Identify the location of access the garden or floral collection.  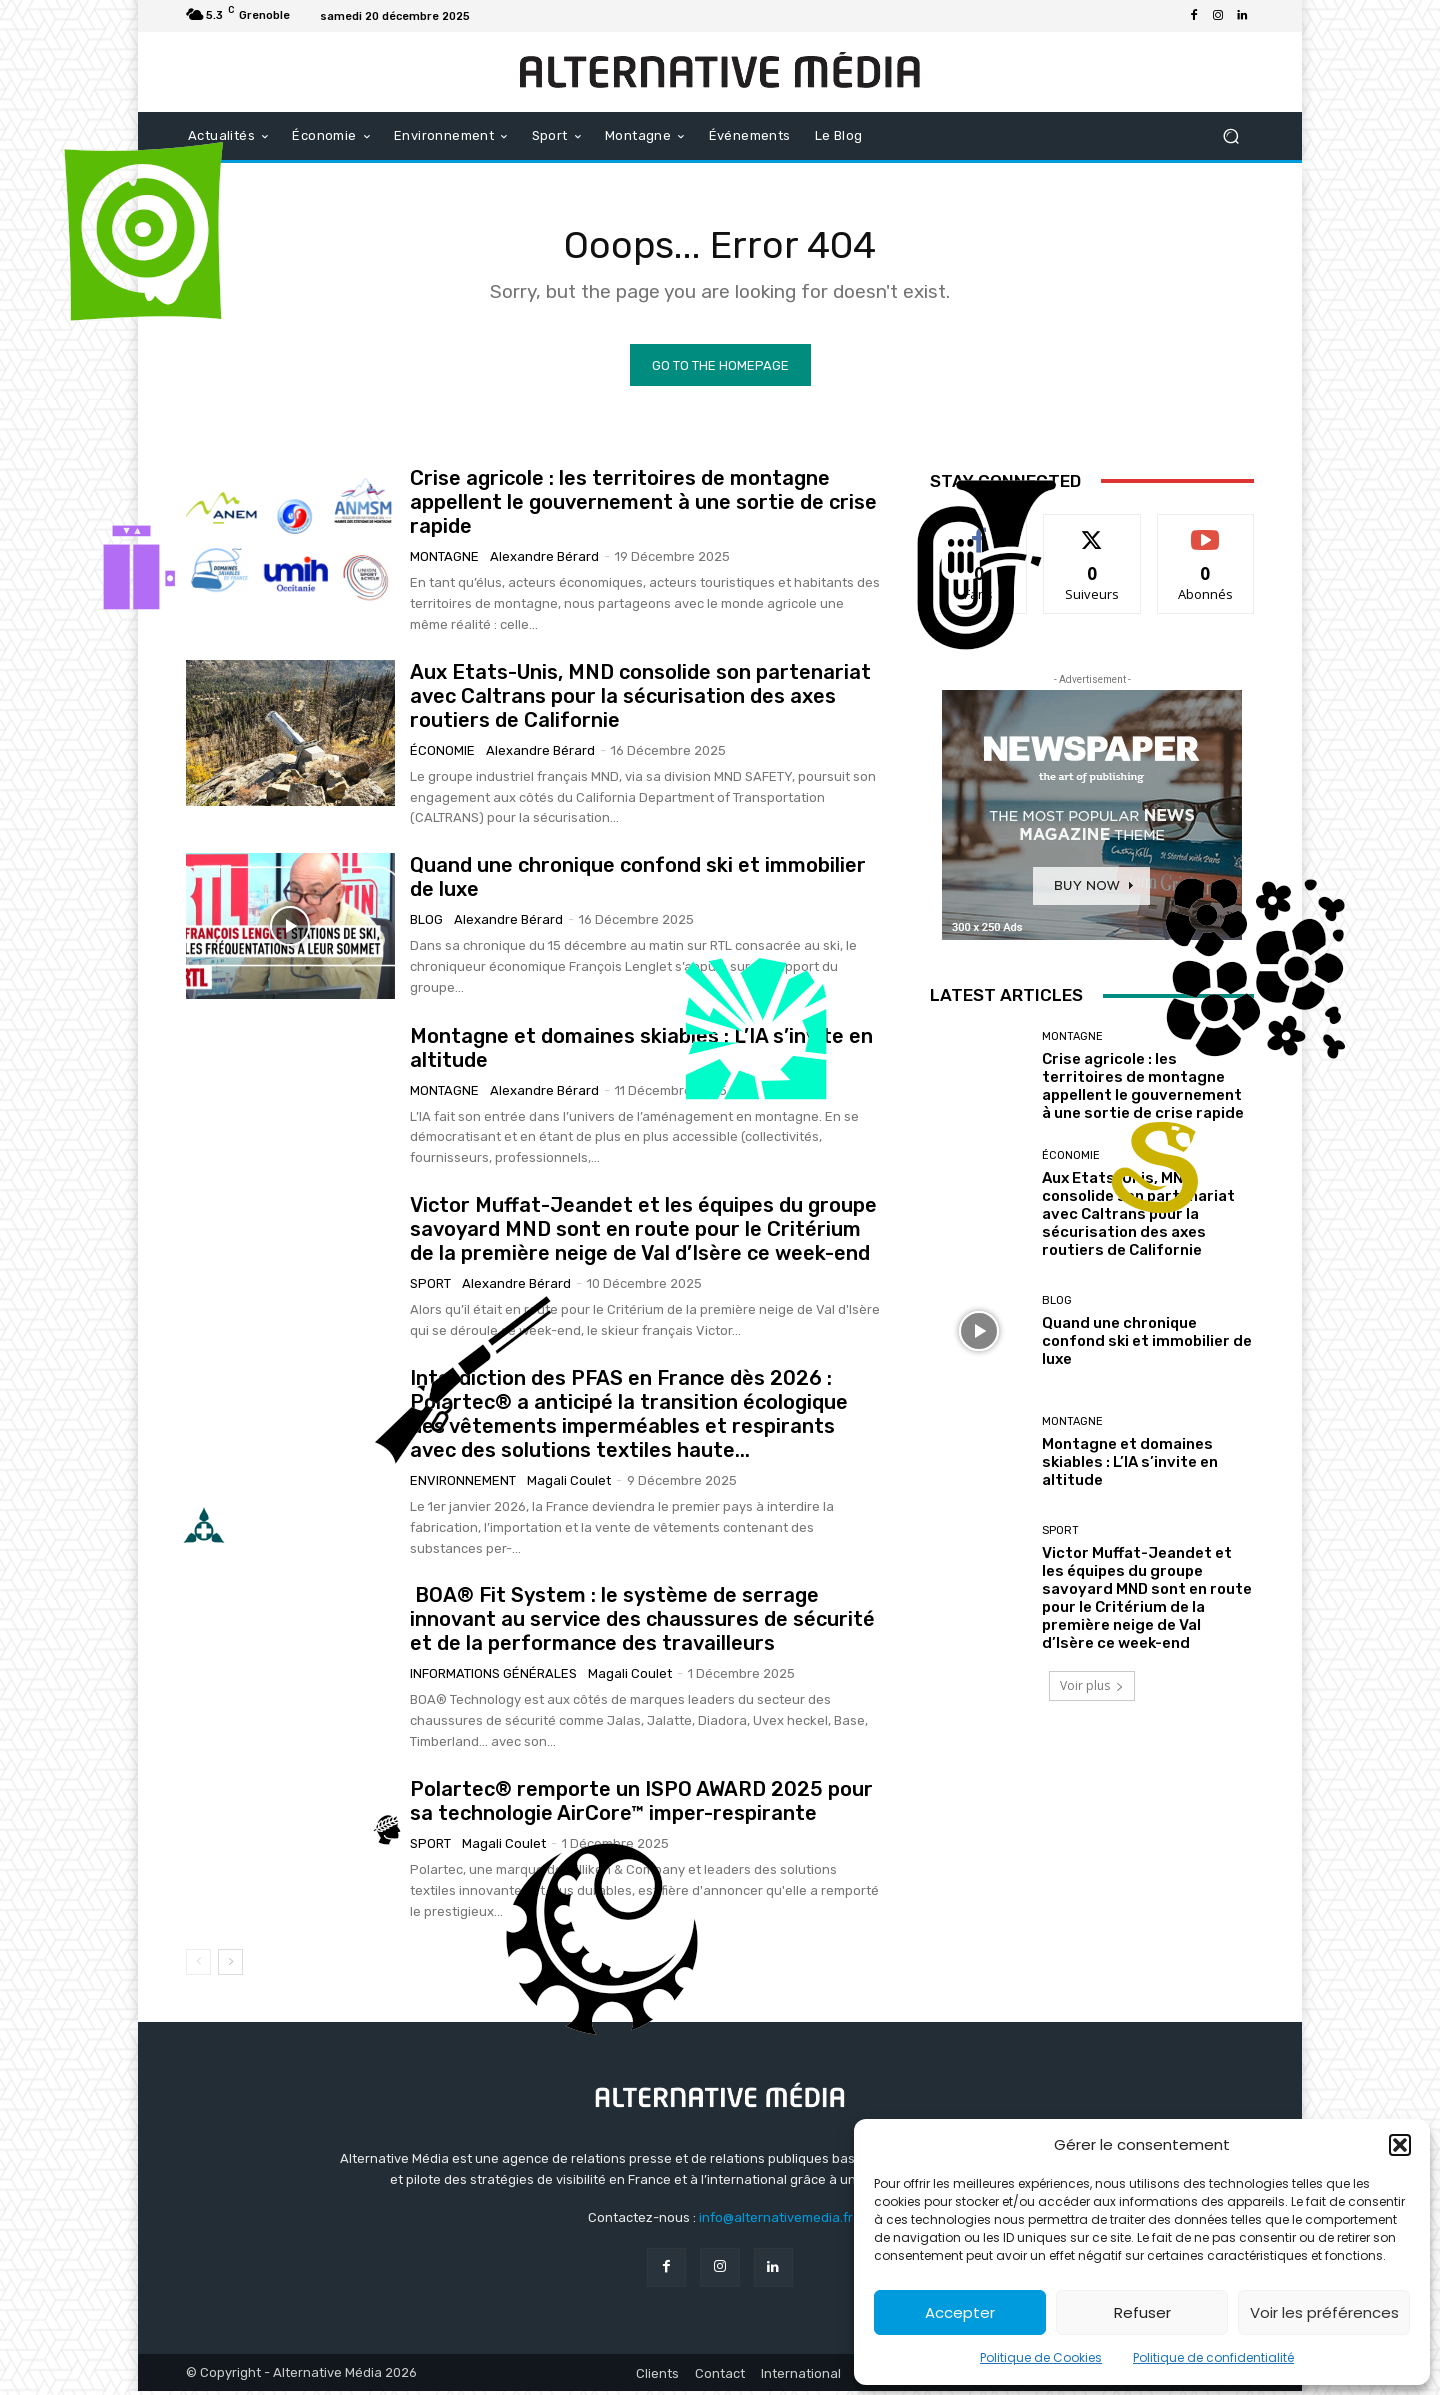
(1255, 968).